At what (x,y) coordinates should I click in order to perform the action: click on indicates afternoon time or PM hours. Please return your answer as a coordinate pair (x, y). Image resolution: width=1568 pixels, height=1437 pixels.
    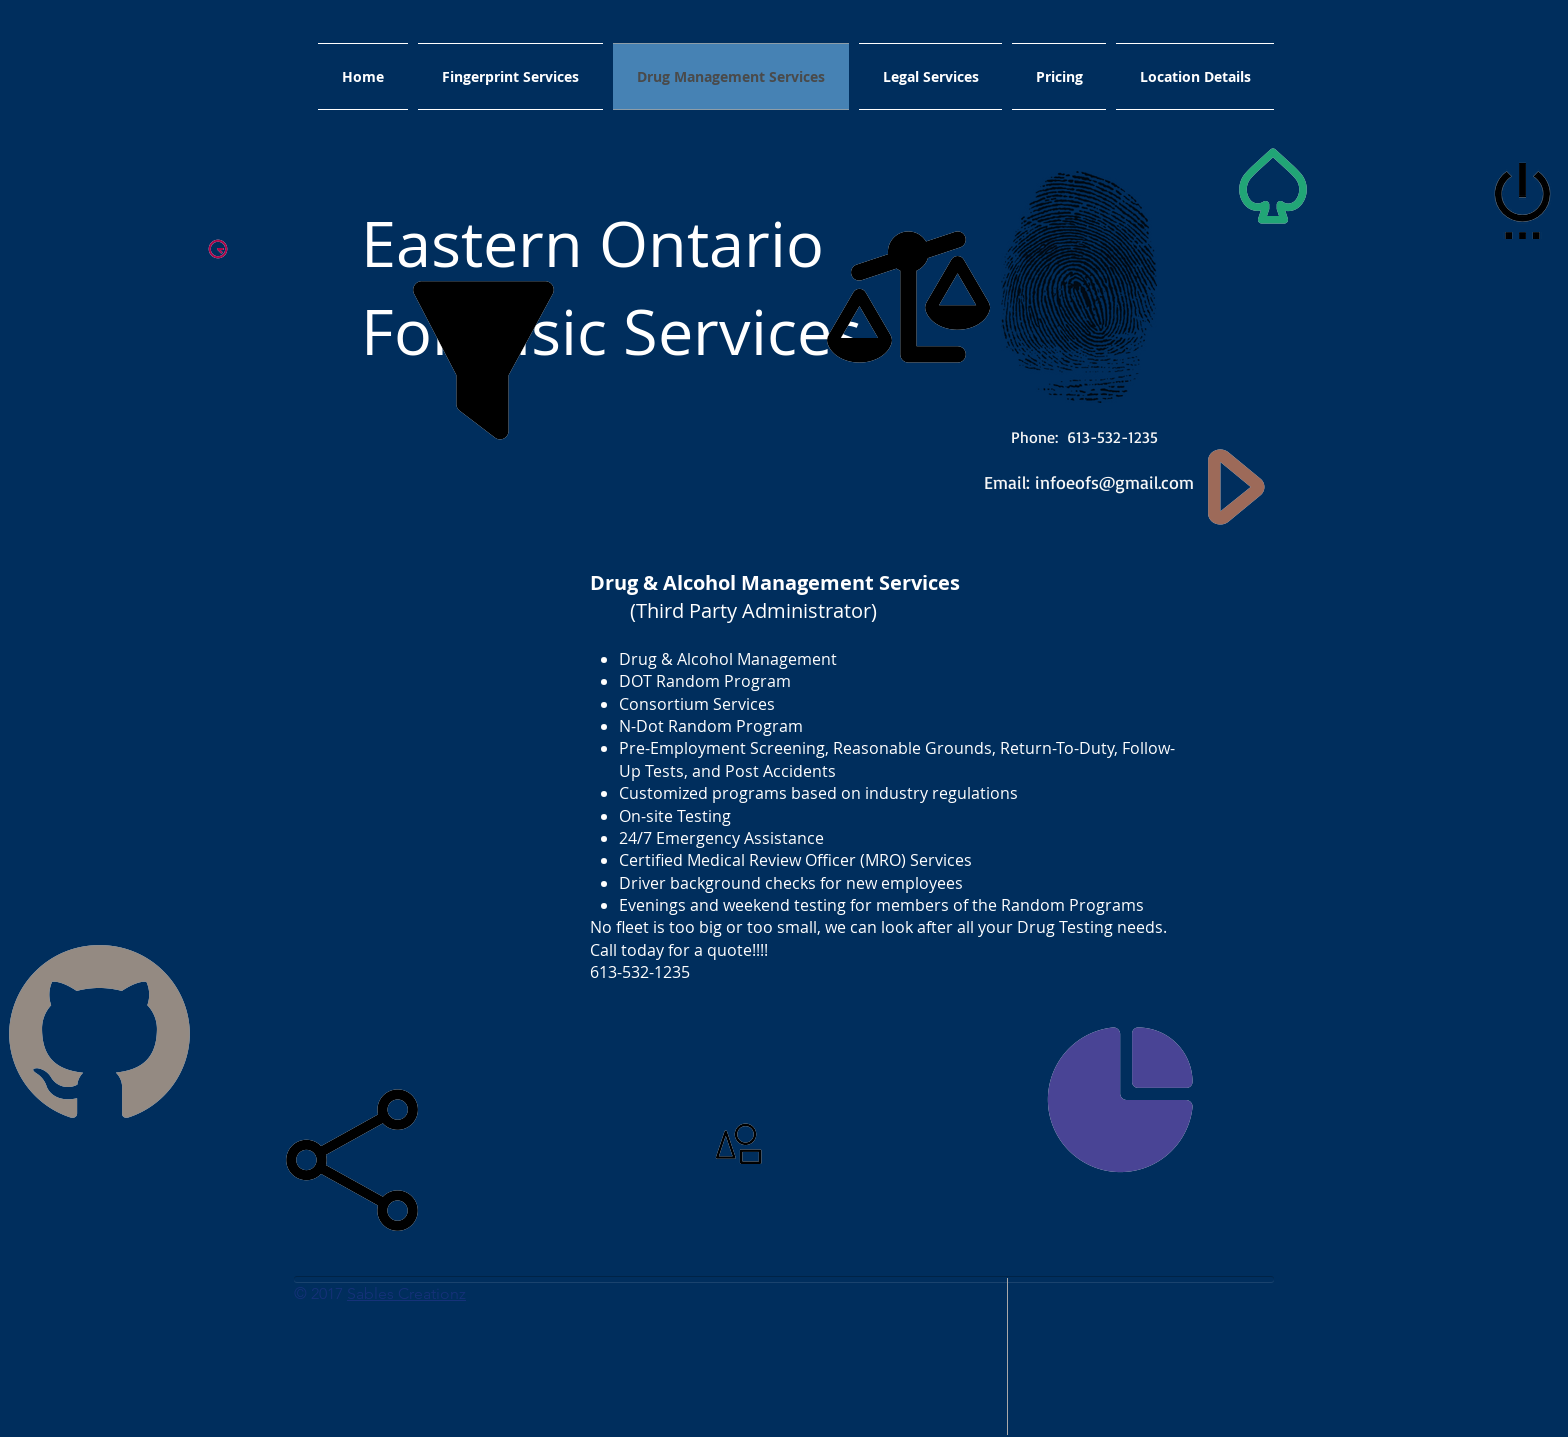
    Looking at the image, I should click on (218, 249).